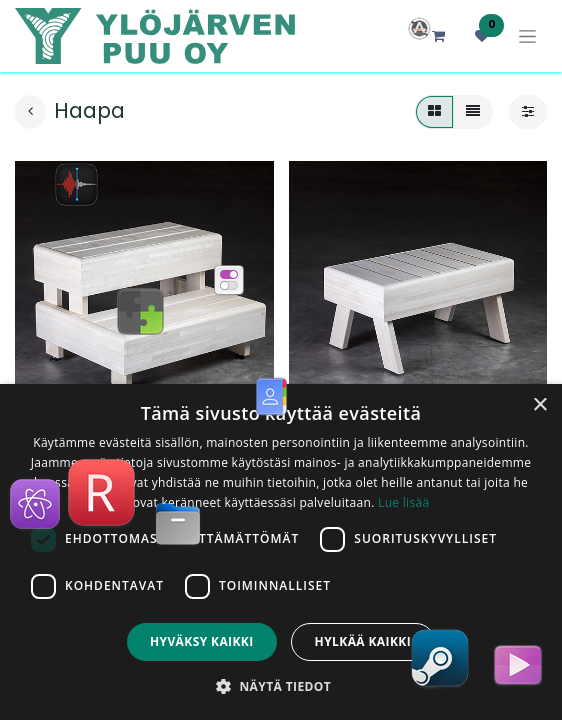  I want to click on open gnome tweaks to customize system settings, so click(229, 280).